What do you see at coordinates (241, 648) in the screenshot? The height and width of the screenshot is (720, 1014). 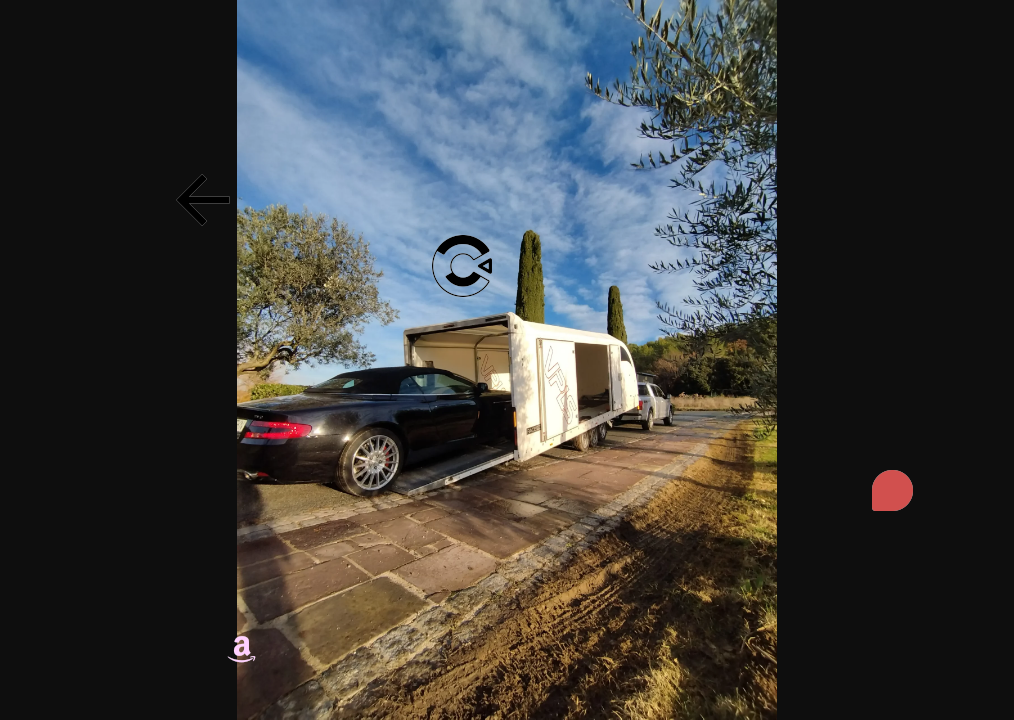 I see `open the Amazon app` at bounding box center [241, 648].